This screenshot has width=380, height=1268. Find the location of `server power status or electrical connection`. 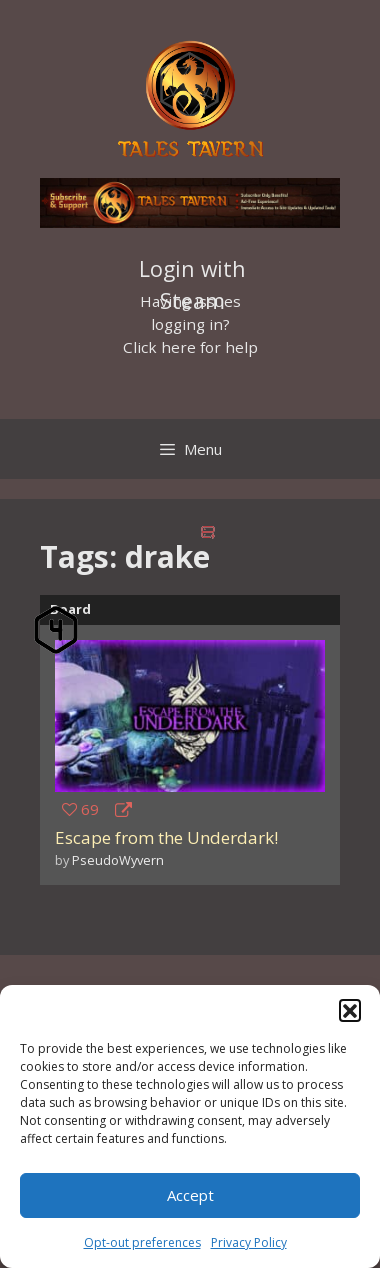

server power status or electrical connection is located at coordinates (208, 532).